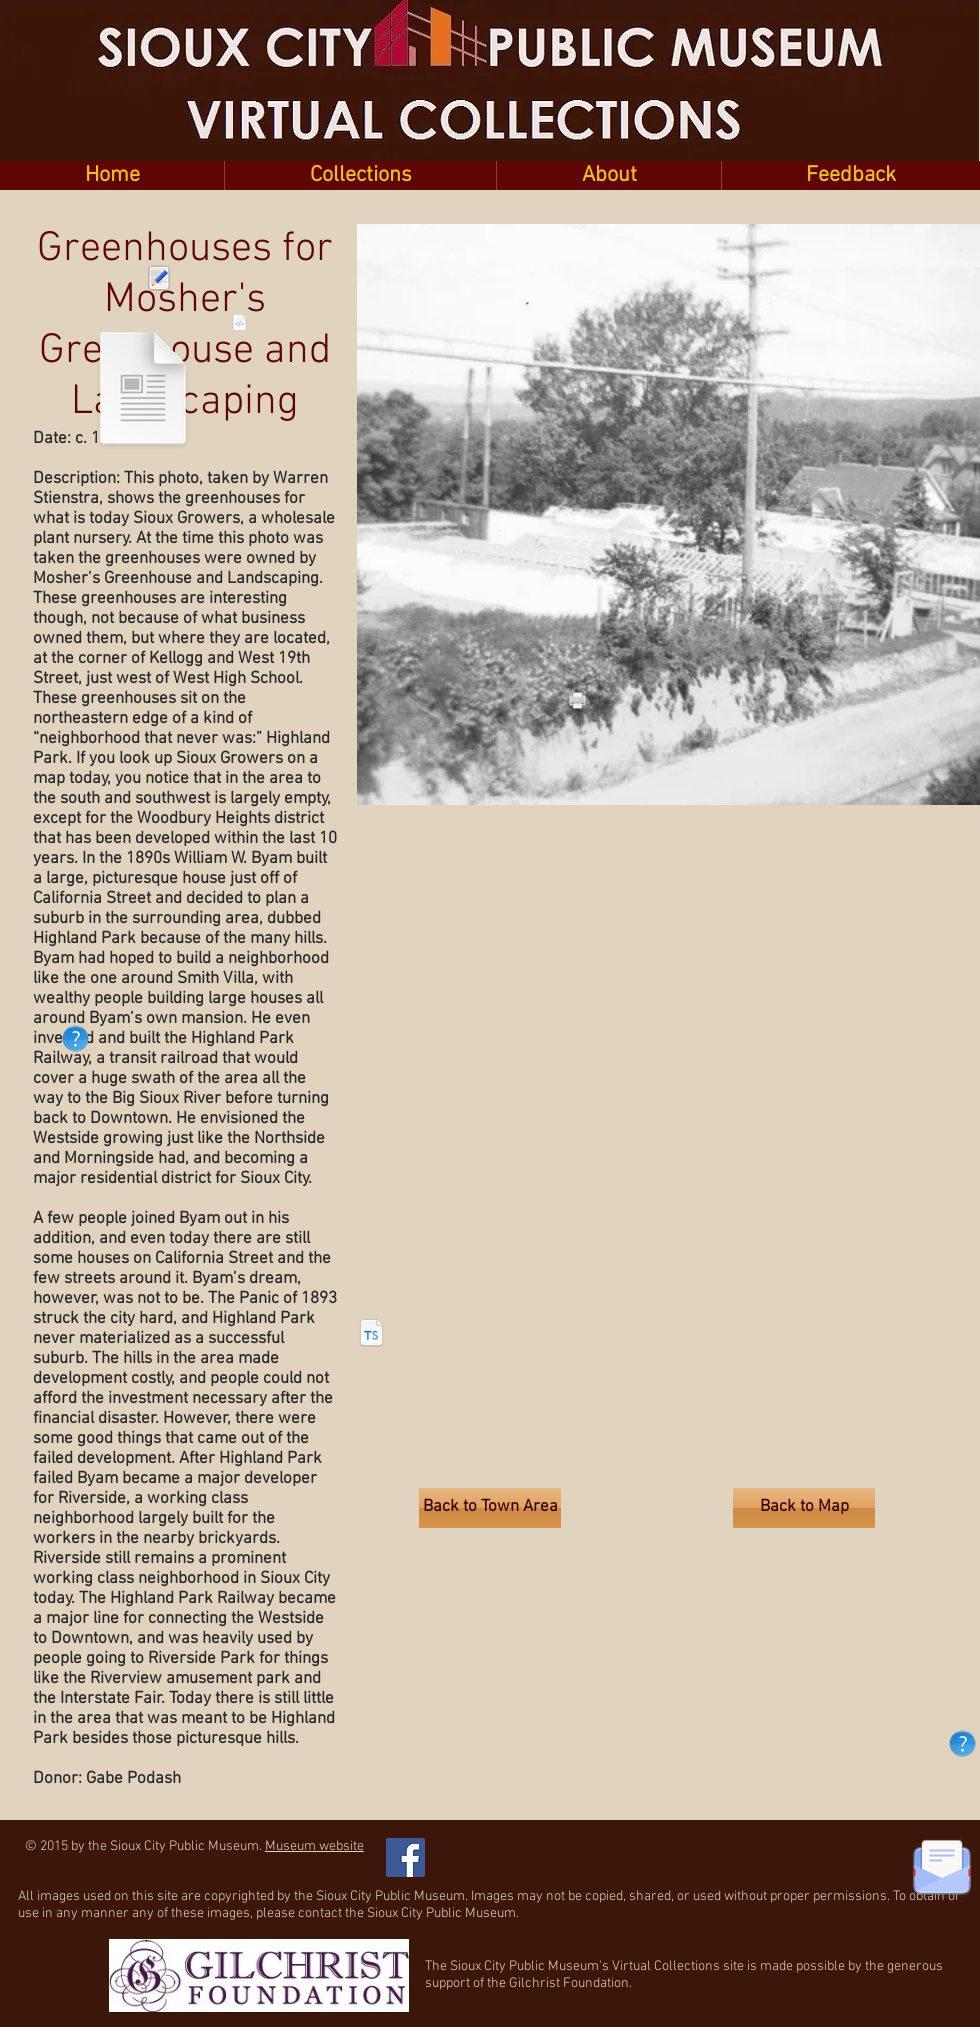 This screenshot has width=980, height=2027. Describe the element at coordinates (371, 1332) in the screenshot. I see `a typescript source code file` at that location.